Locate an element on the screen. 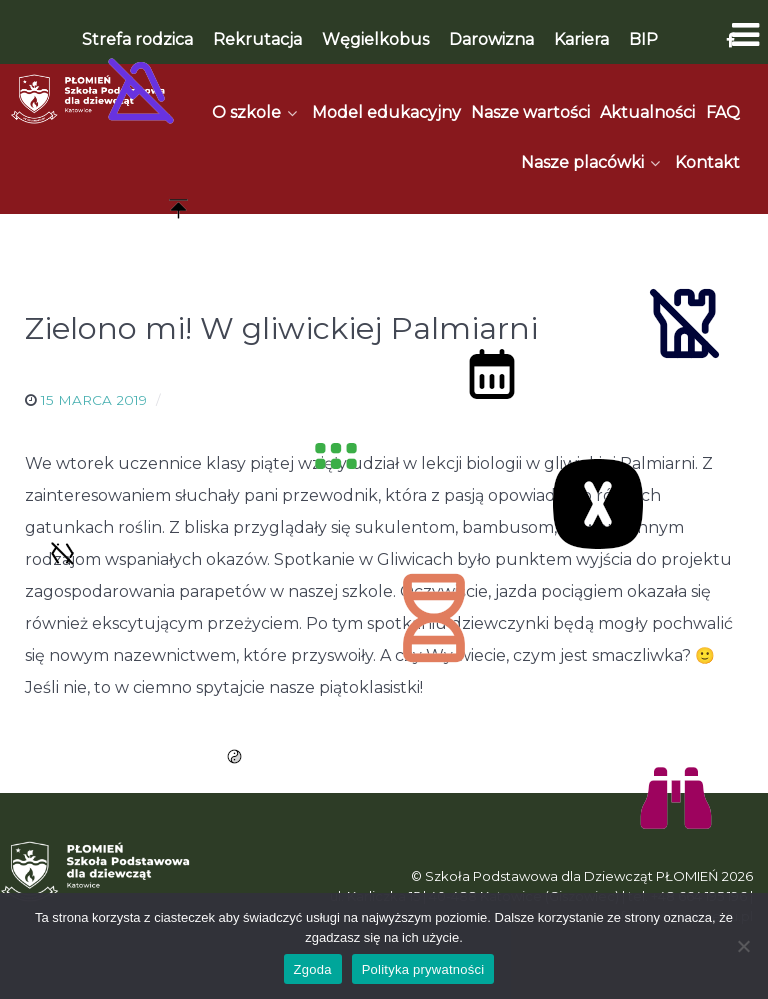 Image resolution: width=768 pixels, height=999 pixels. upload a file or document is located at coordinates (178, 208).